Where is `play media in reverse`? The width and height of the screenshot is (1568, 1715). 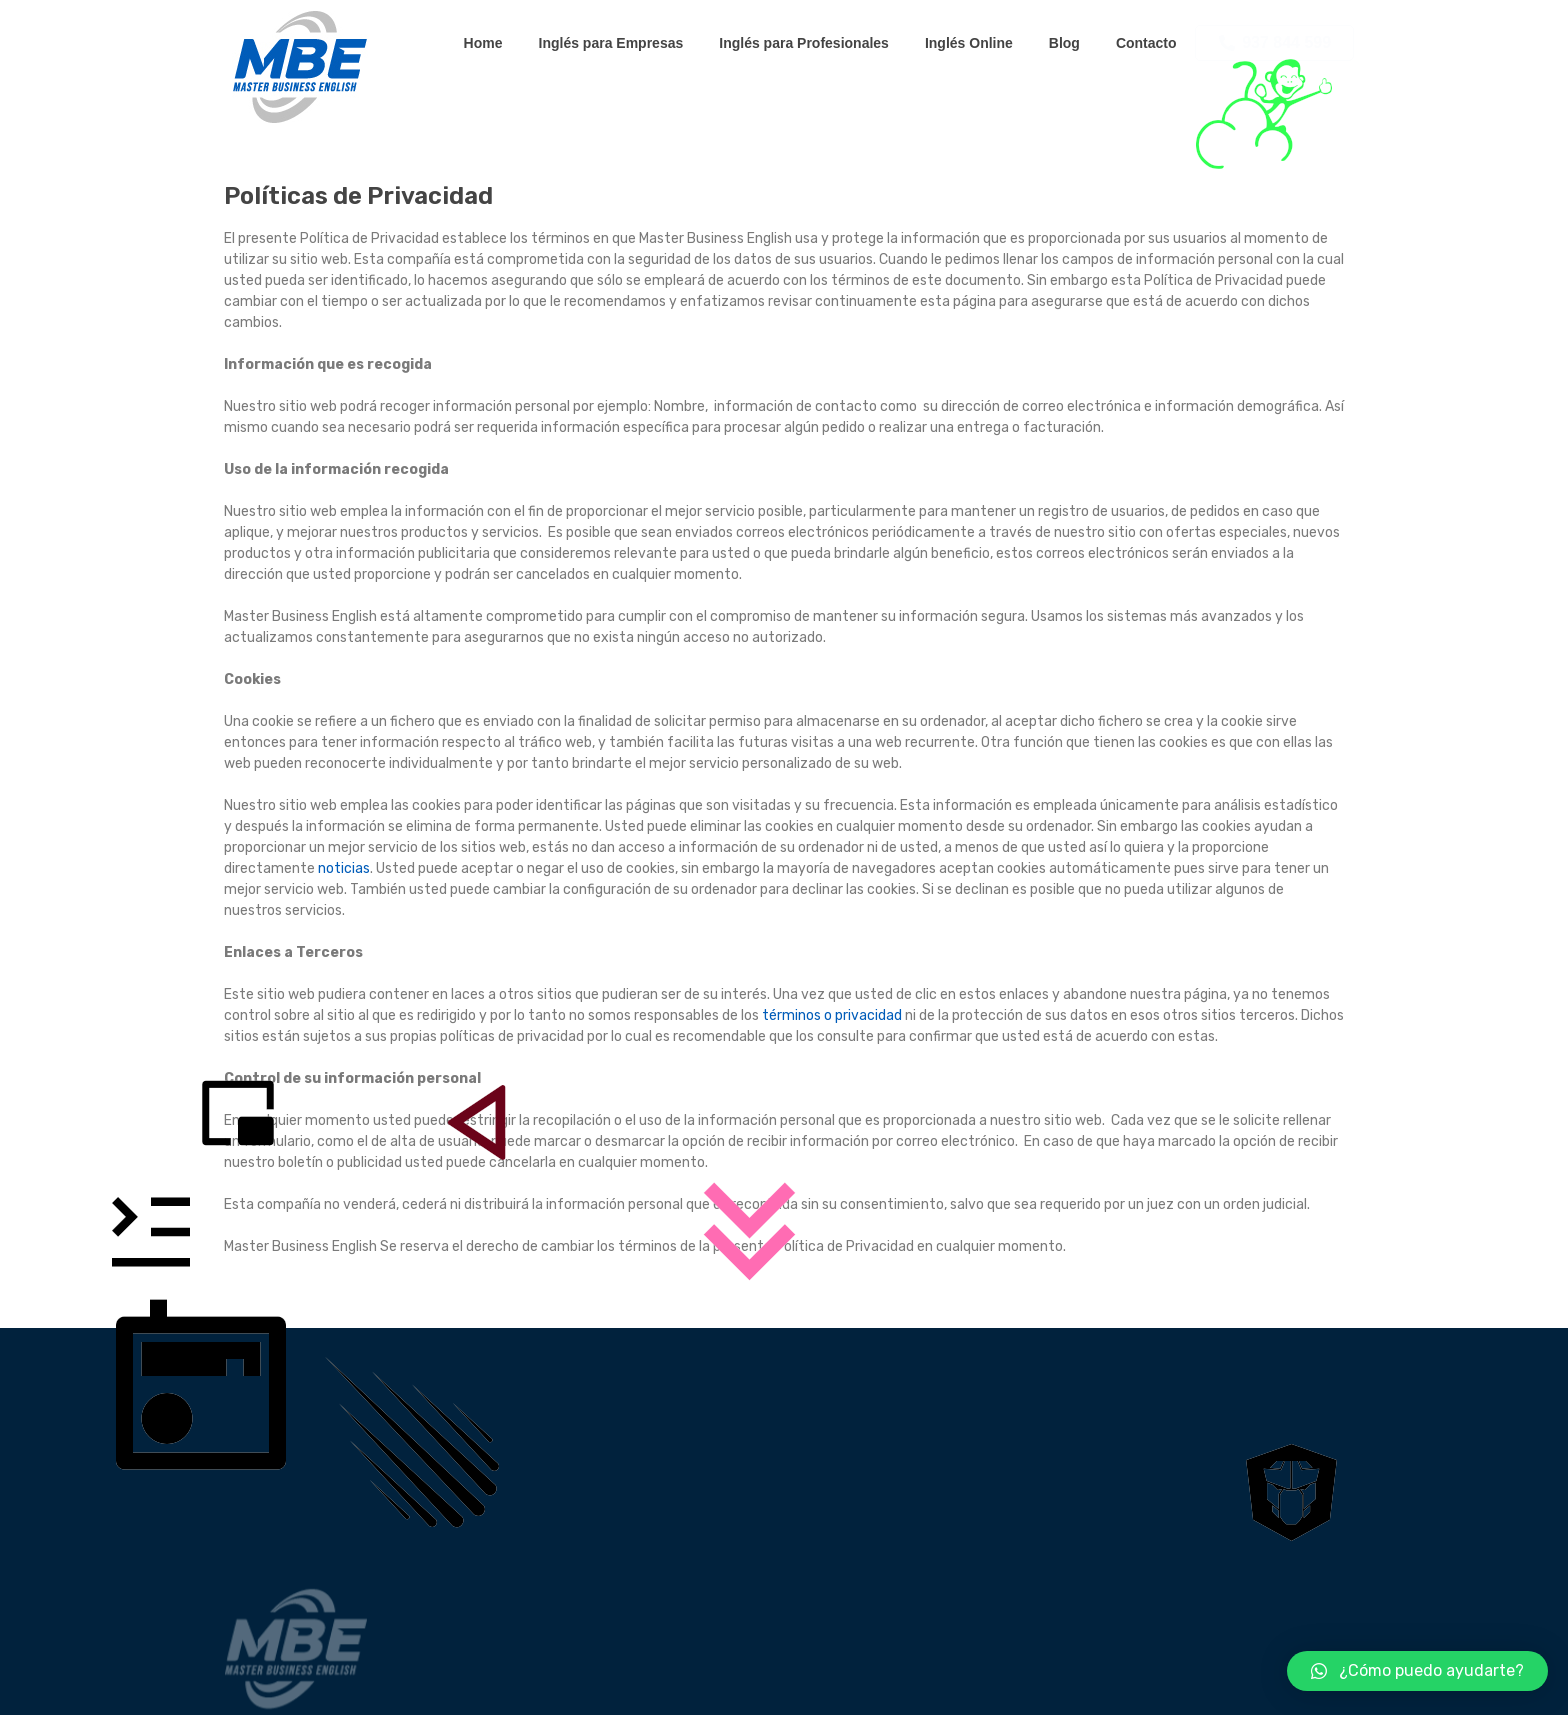 play media in reverse is located at coordinates (485, 1122).